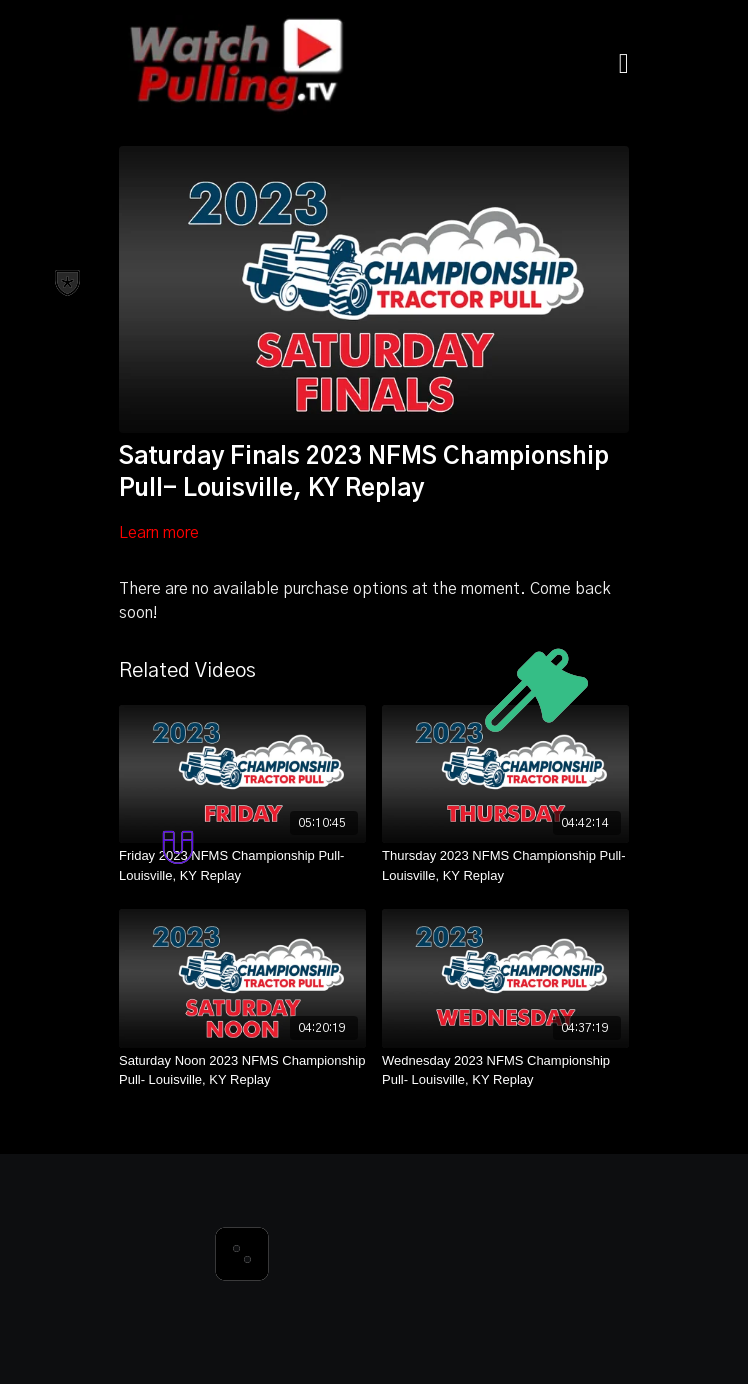 This screenshot has width=748, height=1384. I want to click on activate magnetic snap or alignment tool, so click(178, 846).